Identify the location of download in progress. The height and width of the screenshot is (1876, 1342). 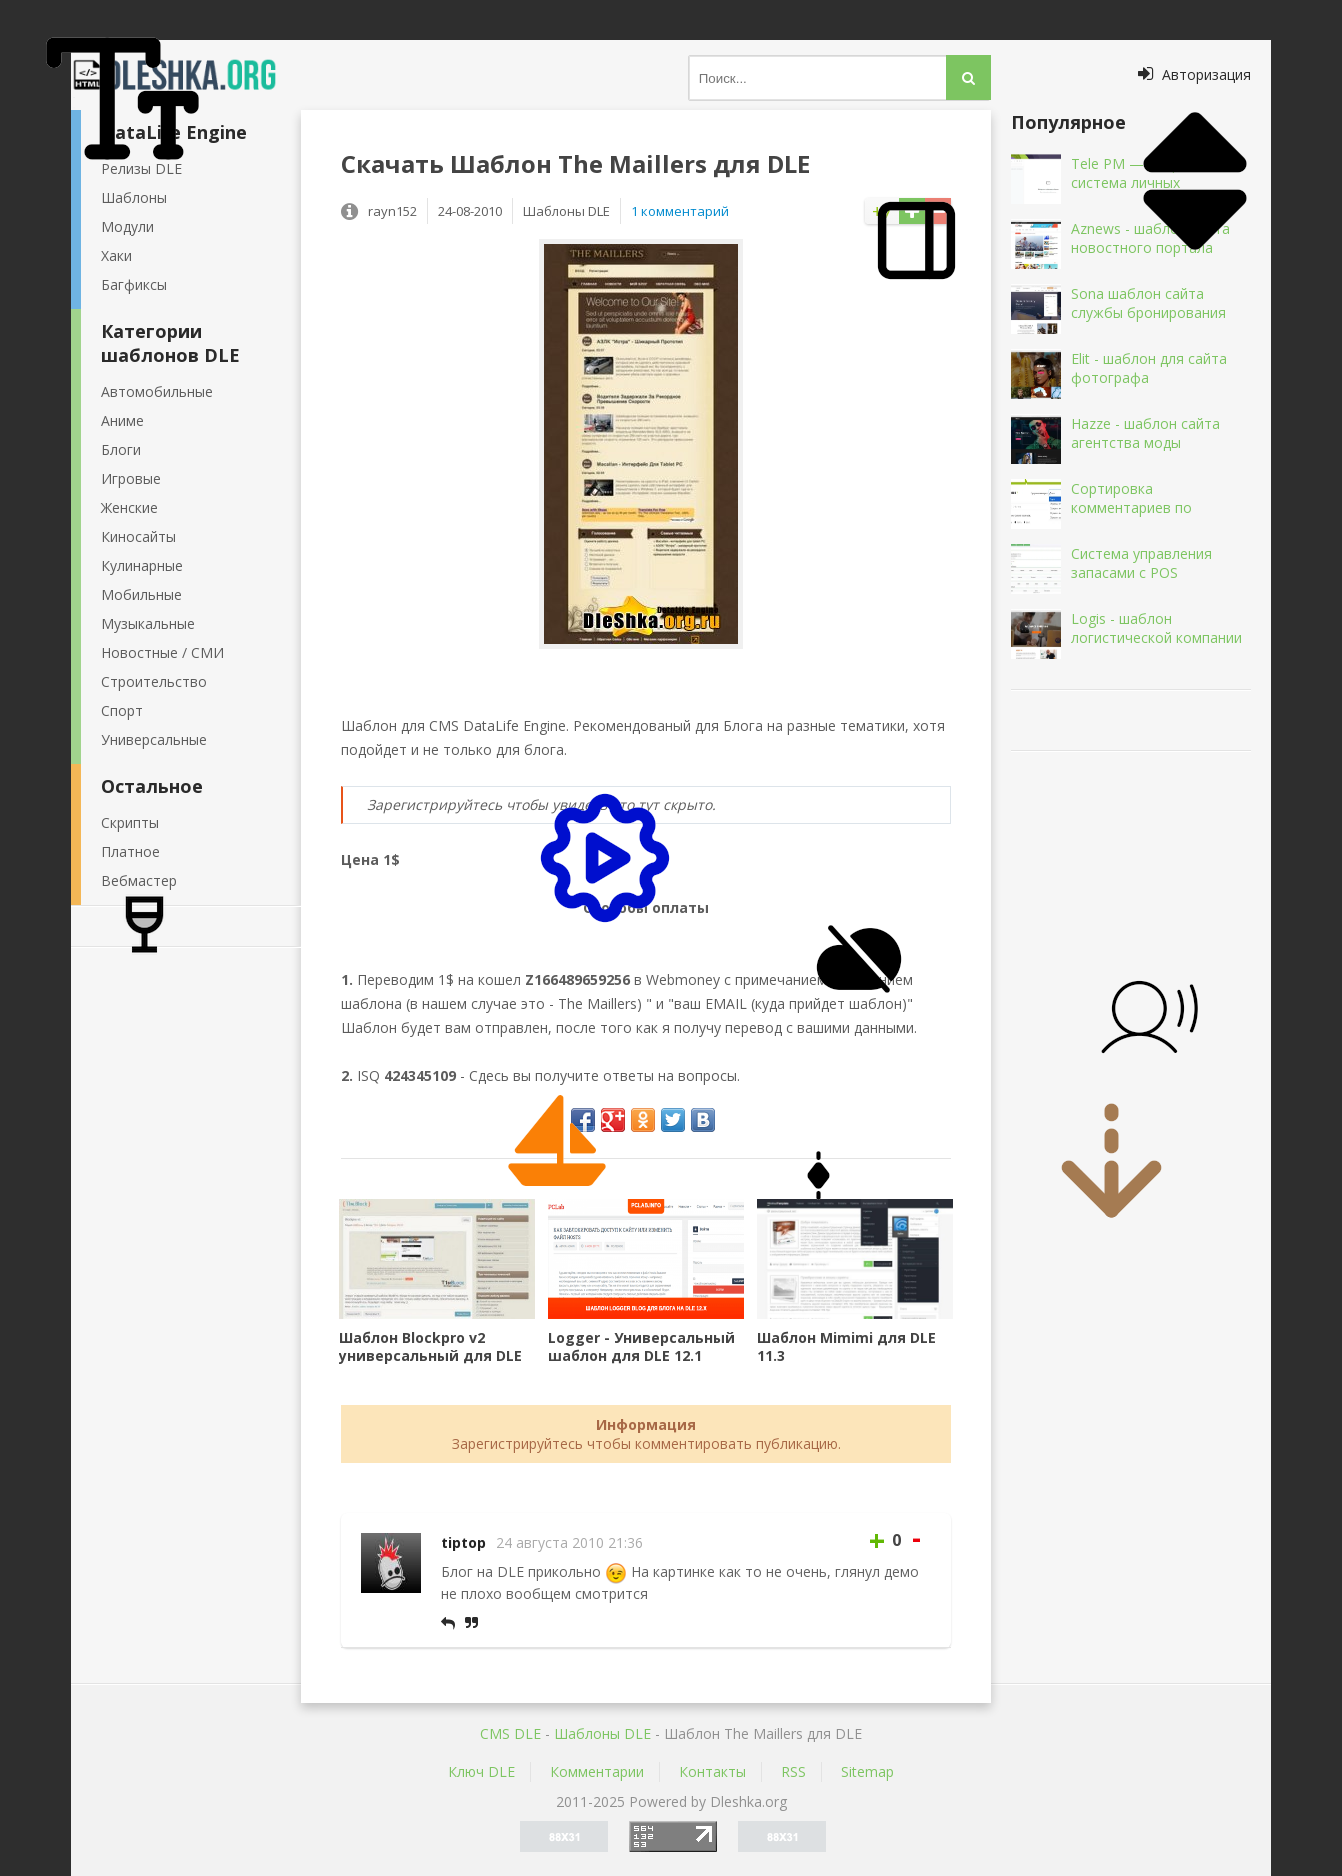
(1111, 1160).